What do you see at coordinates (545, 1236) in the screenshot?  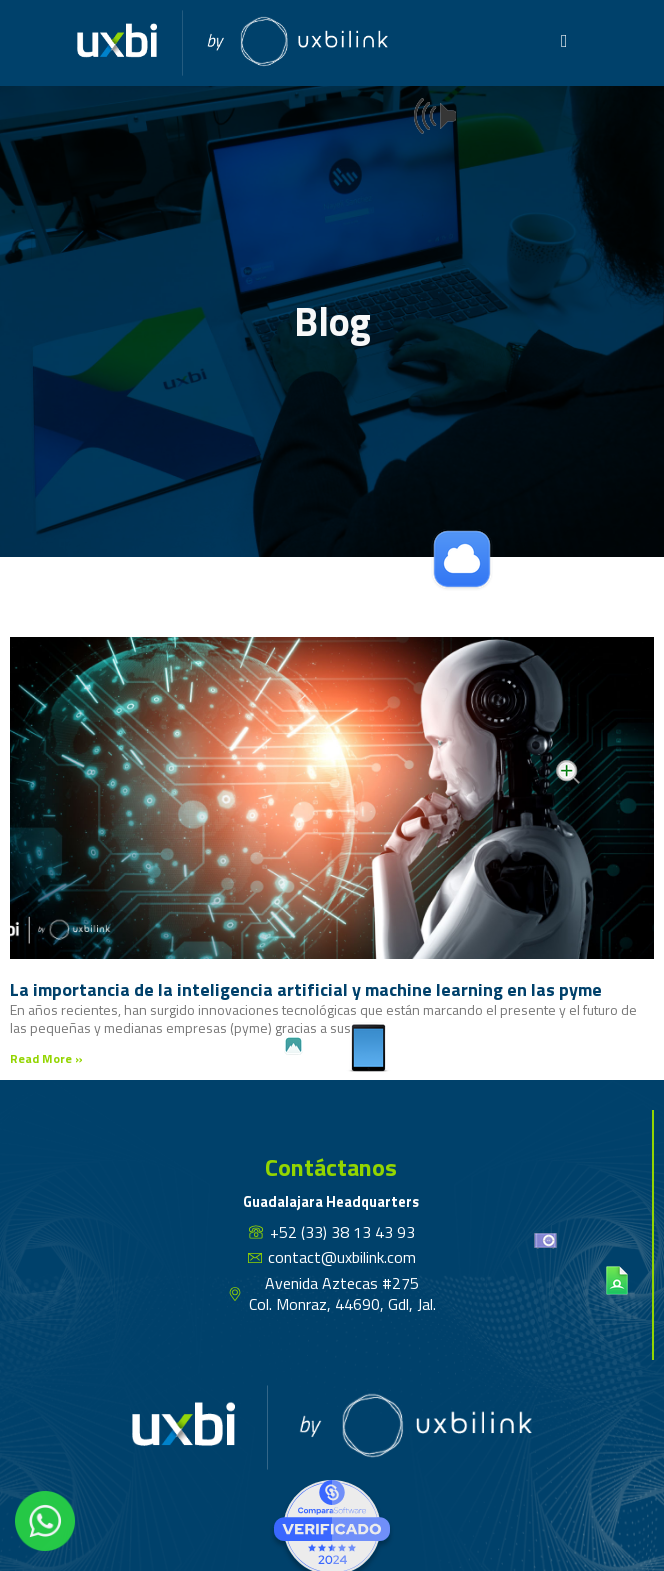 I see `iPod shuffle device connected` at bounding box center [545, 1236].